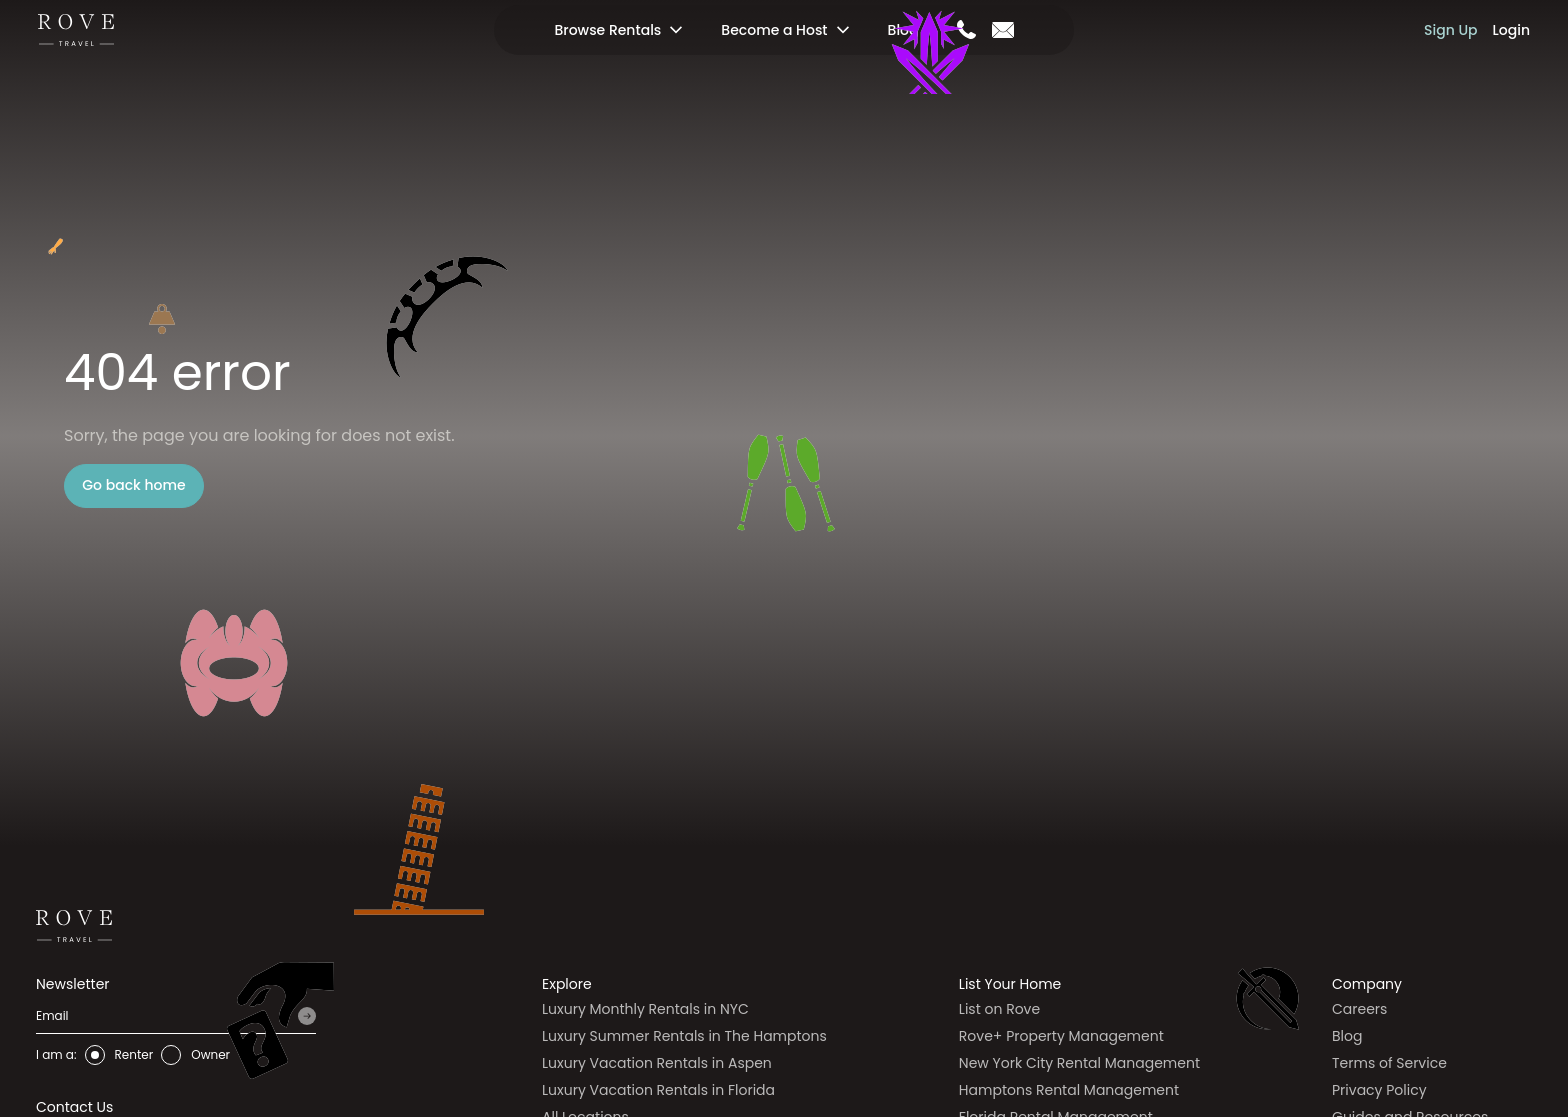  What do you see at coordinates (234, 663) in the screenshot?
I see `decorative mask or carnival costume icon` at bounding box center [234, 663].